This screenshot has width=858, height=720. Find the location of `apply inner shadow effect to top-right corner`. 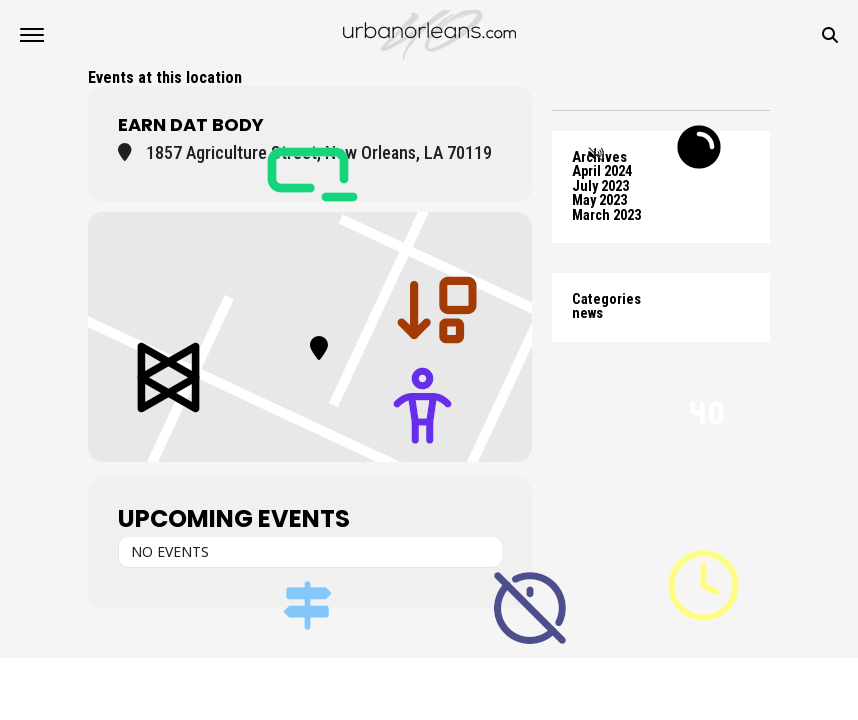

apply inner shadow effect to top-right corner is located at coordinates (699, 147).